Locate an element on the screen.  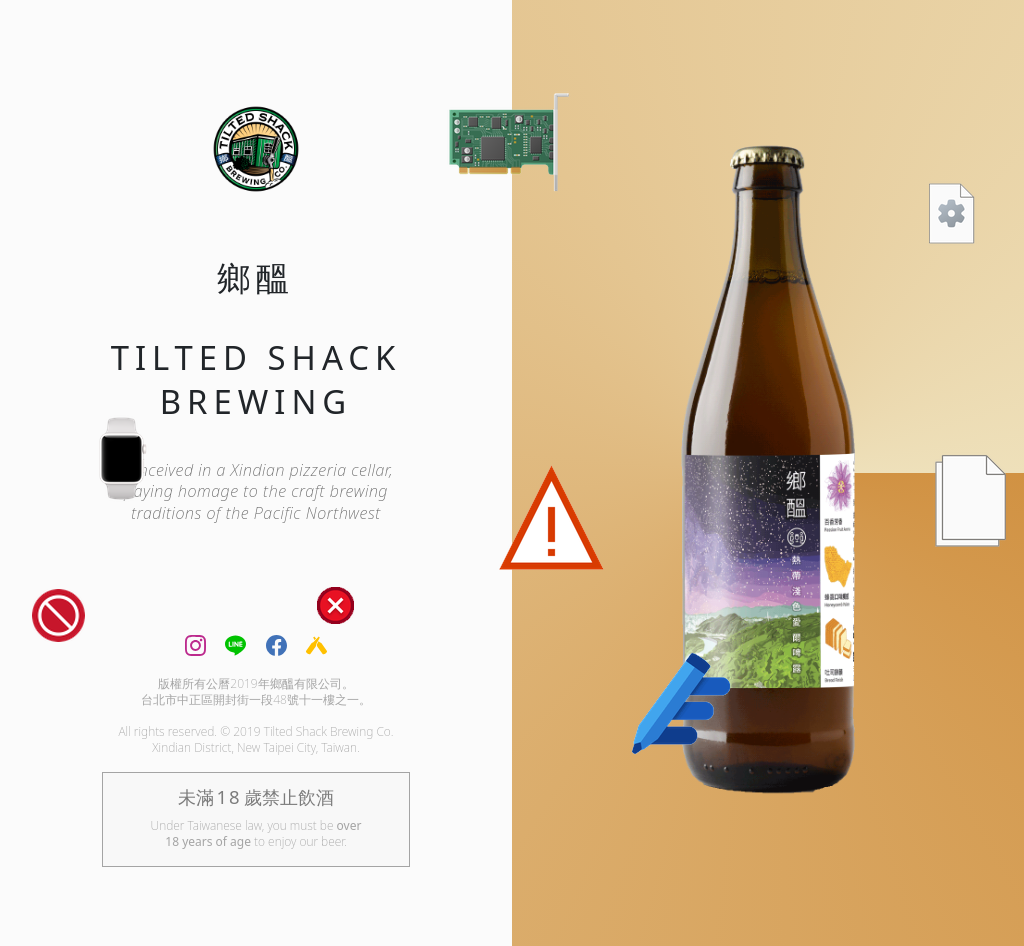
indicates a sync warning or issue with OneDrive is located at coordinates (551, 517).